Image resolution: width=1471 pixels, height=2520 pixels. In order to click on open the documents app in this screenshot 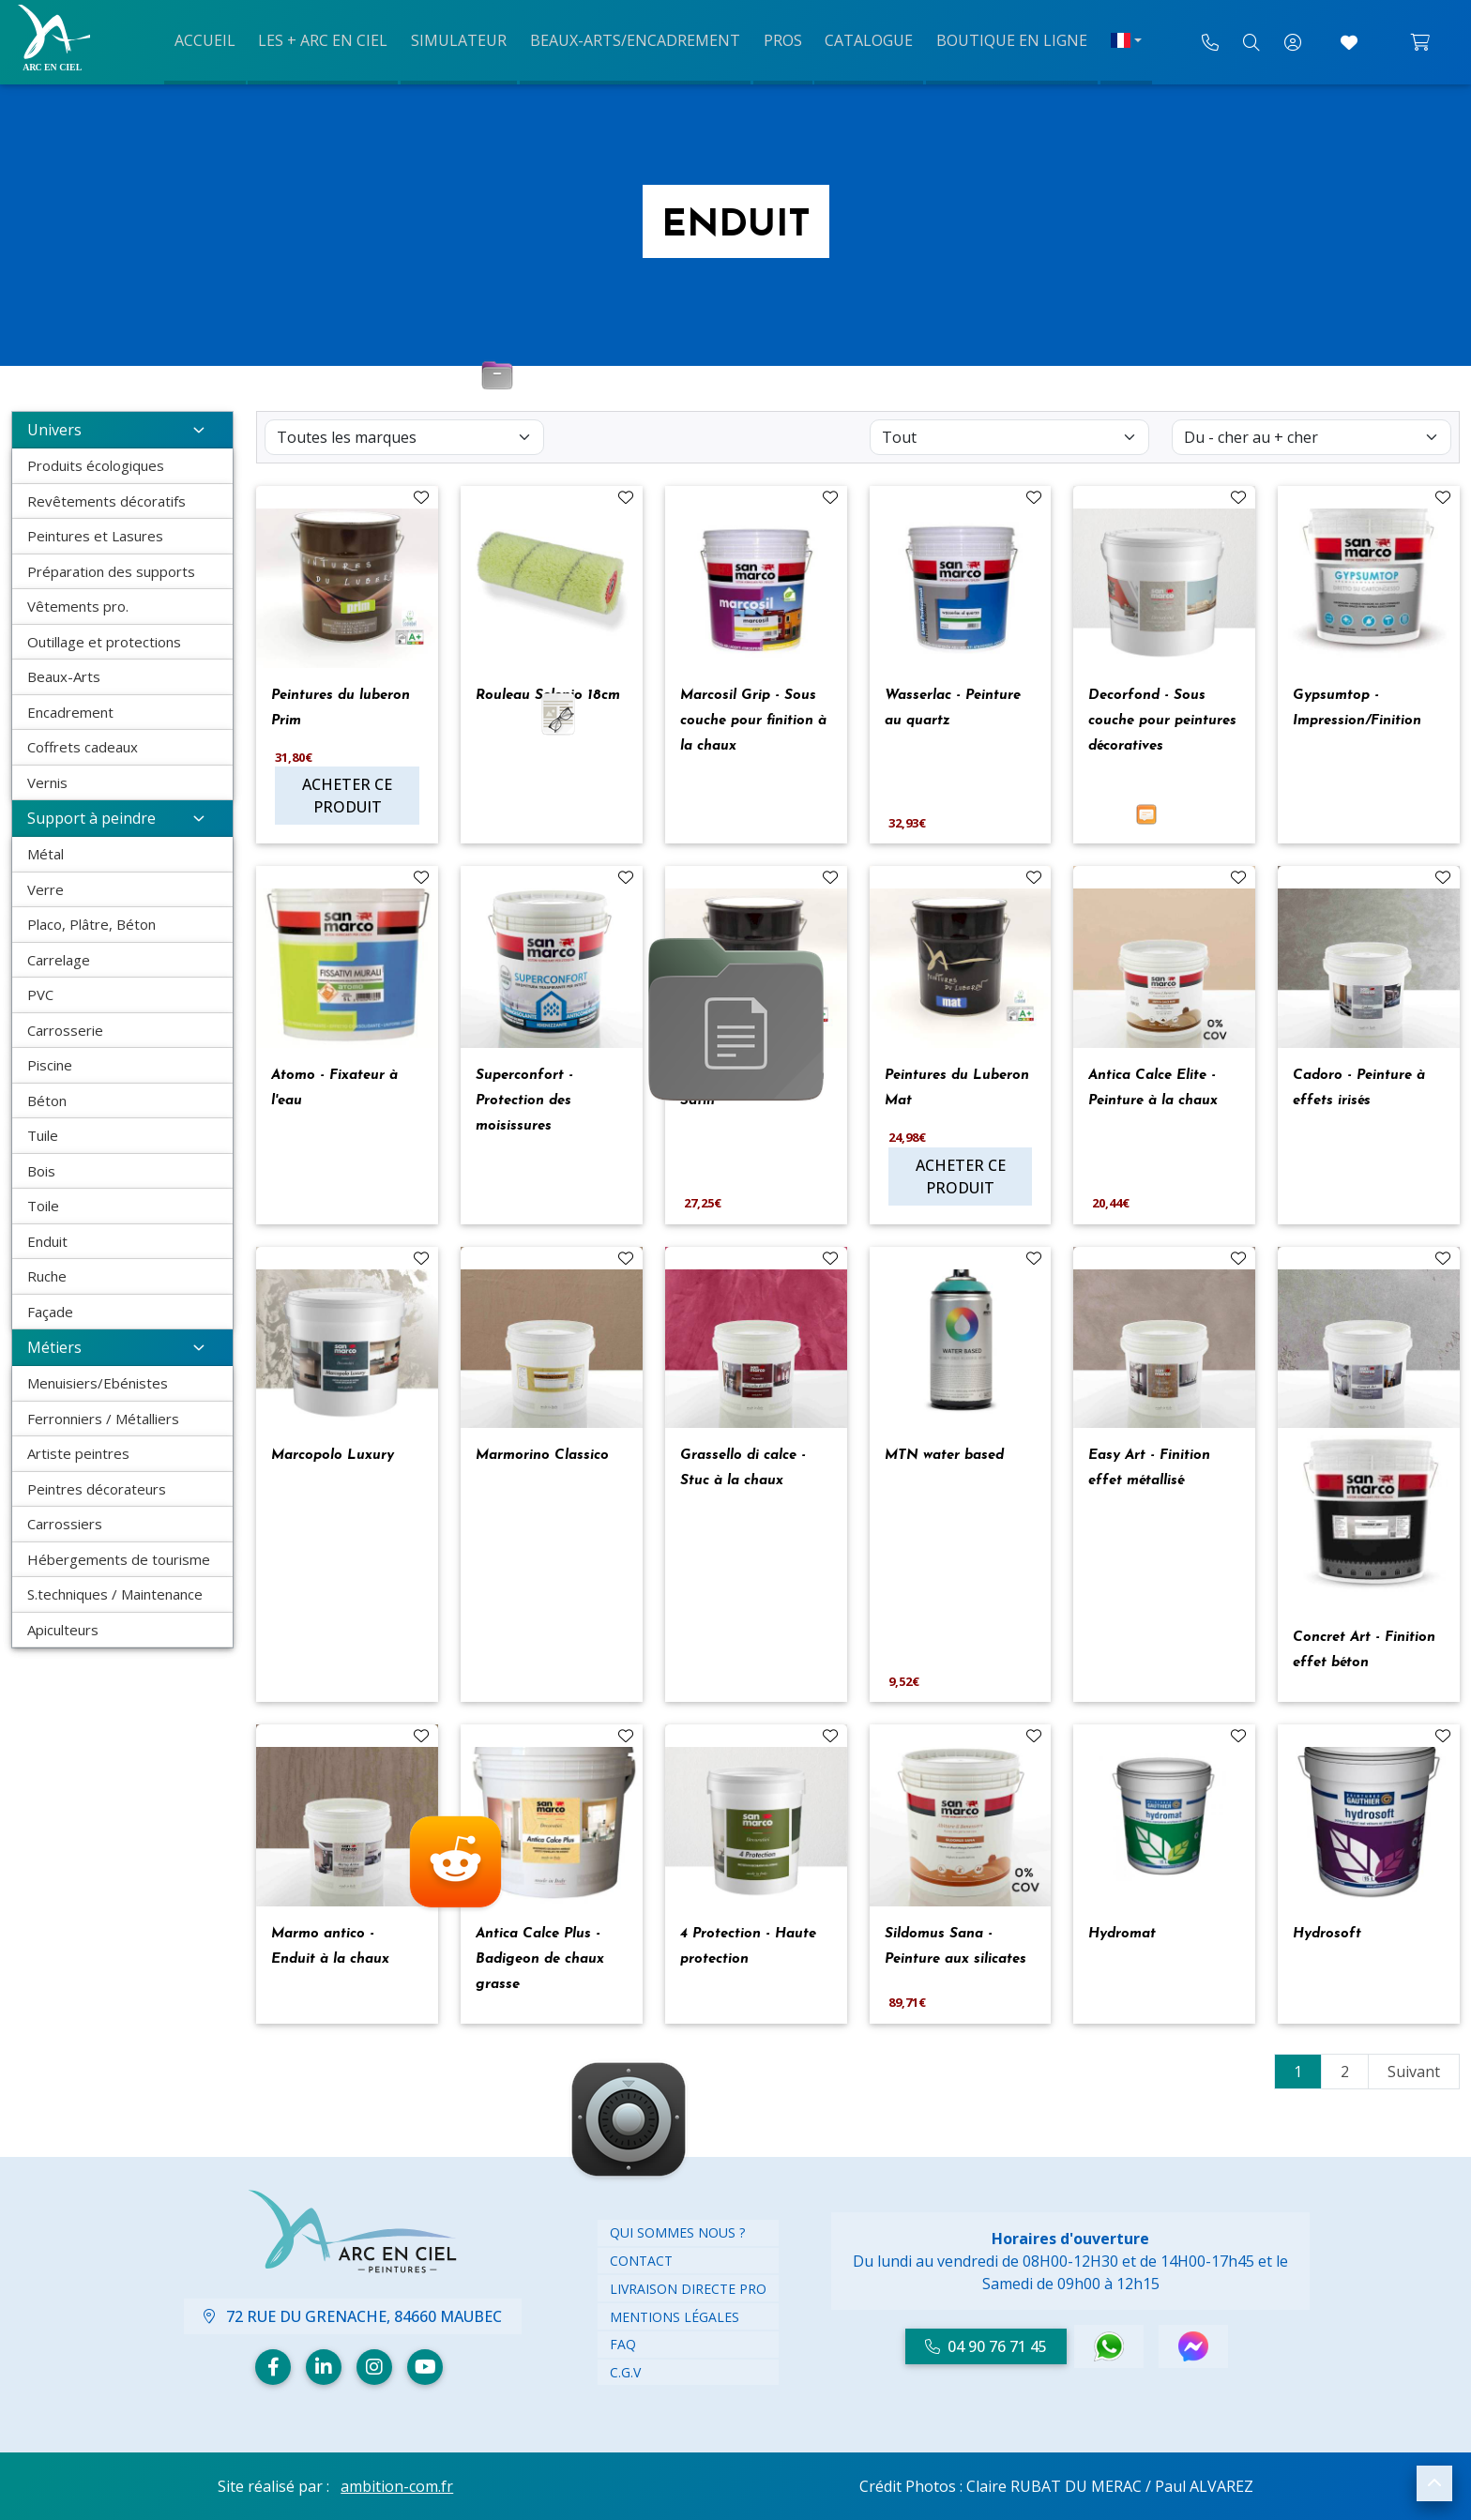, I will do `click(558, 714)`.